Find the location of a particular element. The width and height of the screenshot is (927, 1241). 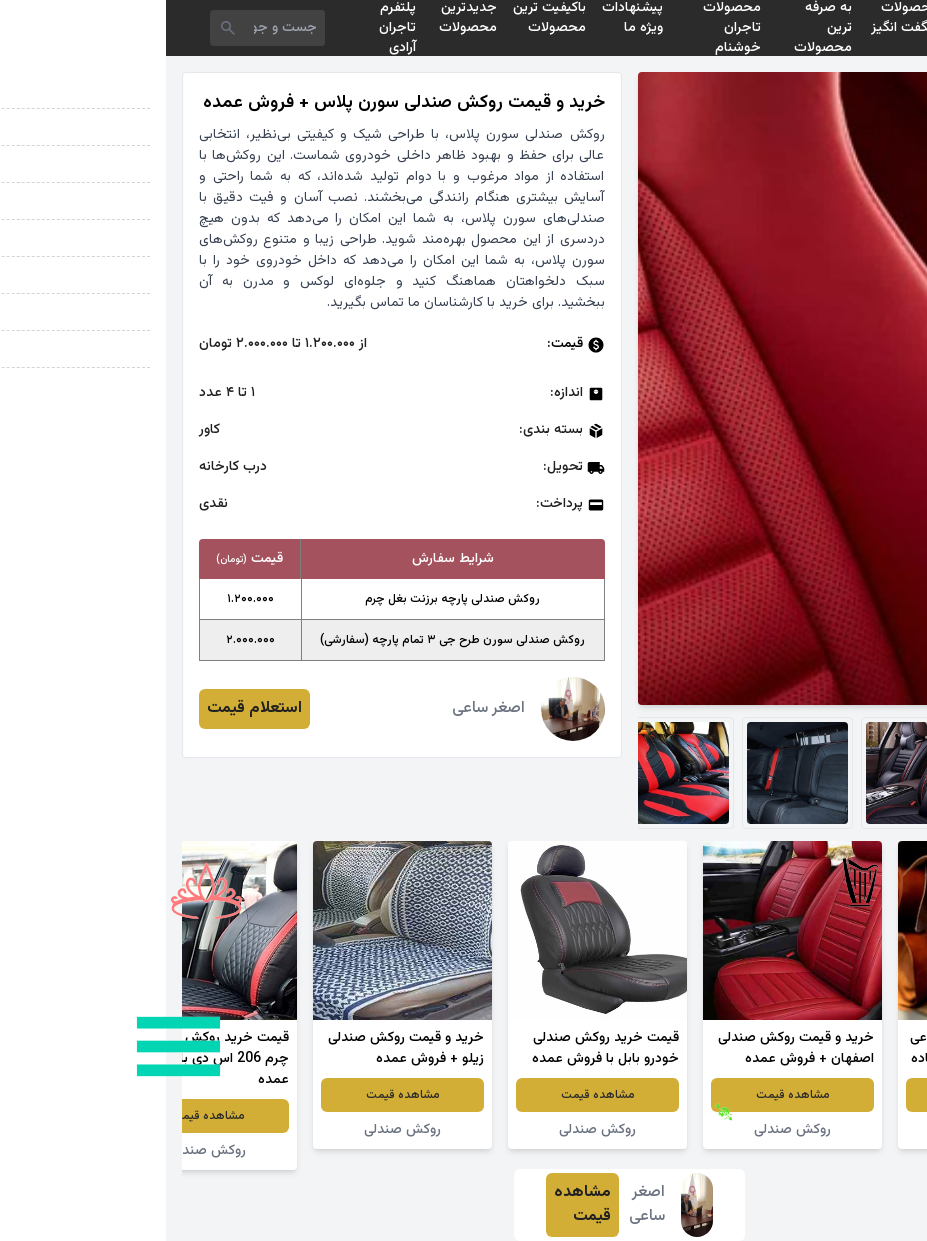

access music or audio settings is located at coordinates (860, 882).